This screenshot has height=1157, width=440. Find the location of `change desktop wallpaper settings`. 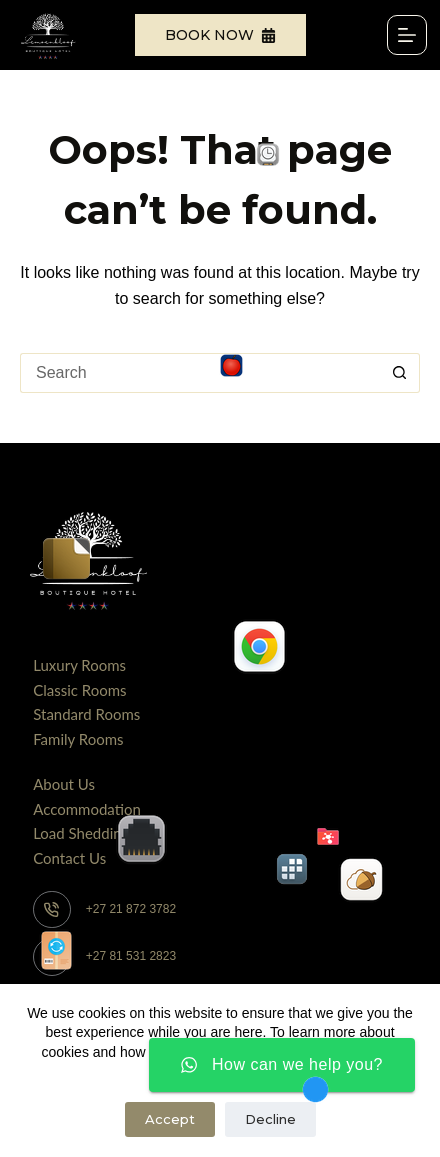

change desktop wallpaper settings is located at coordinates (66, 557).